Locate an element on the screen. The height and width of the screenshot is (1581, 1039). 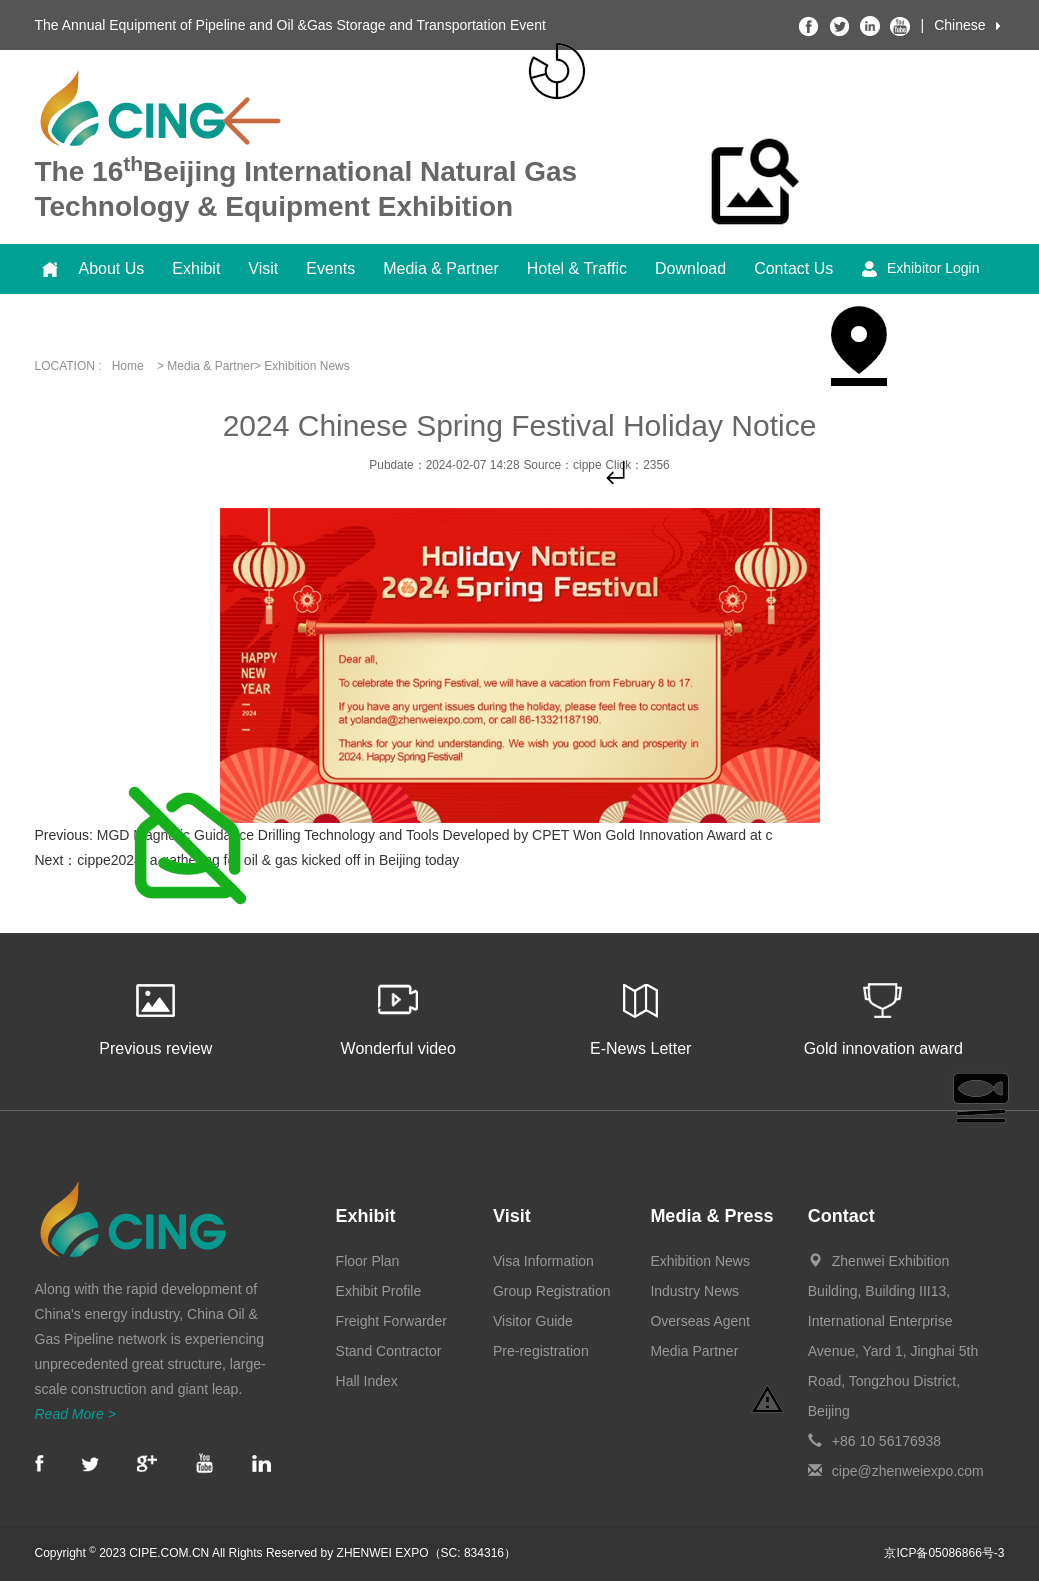
view analytics or statistics breakdown is located at coordinates (557, 71).